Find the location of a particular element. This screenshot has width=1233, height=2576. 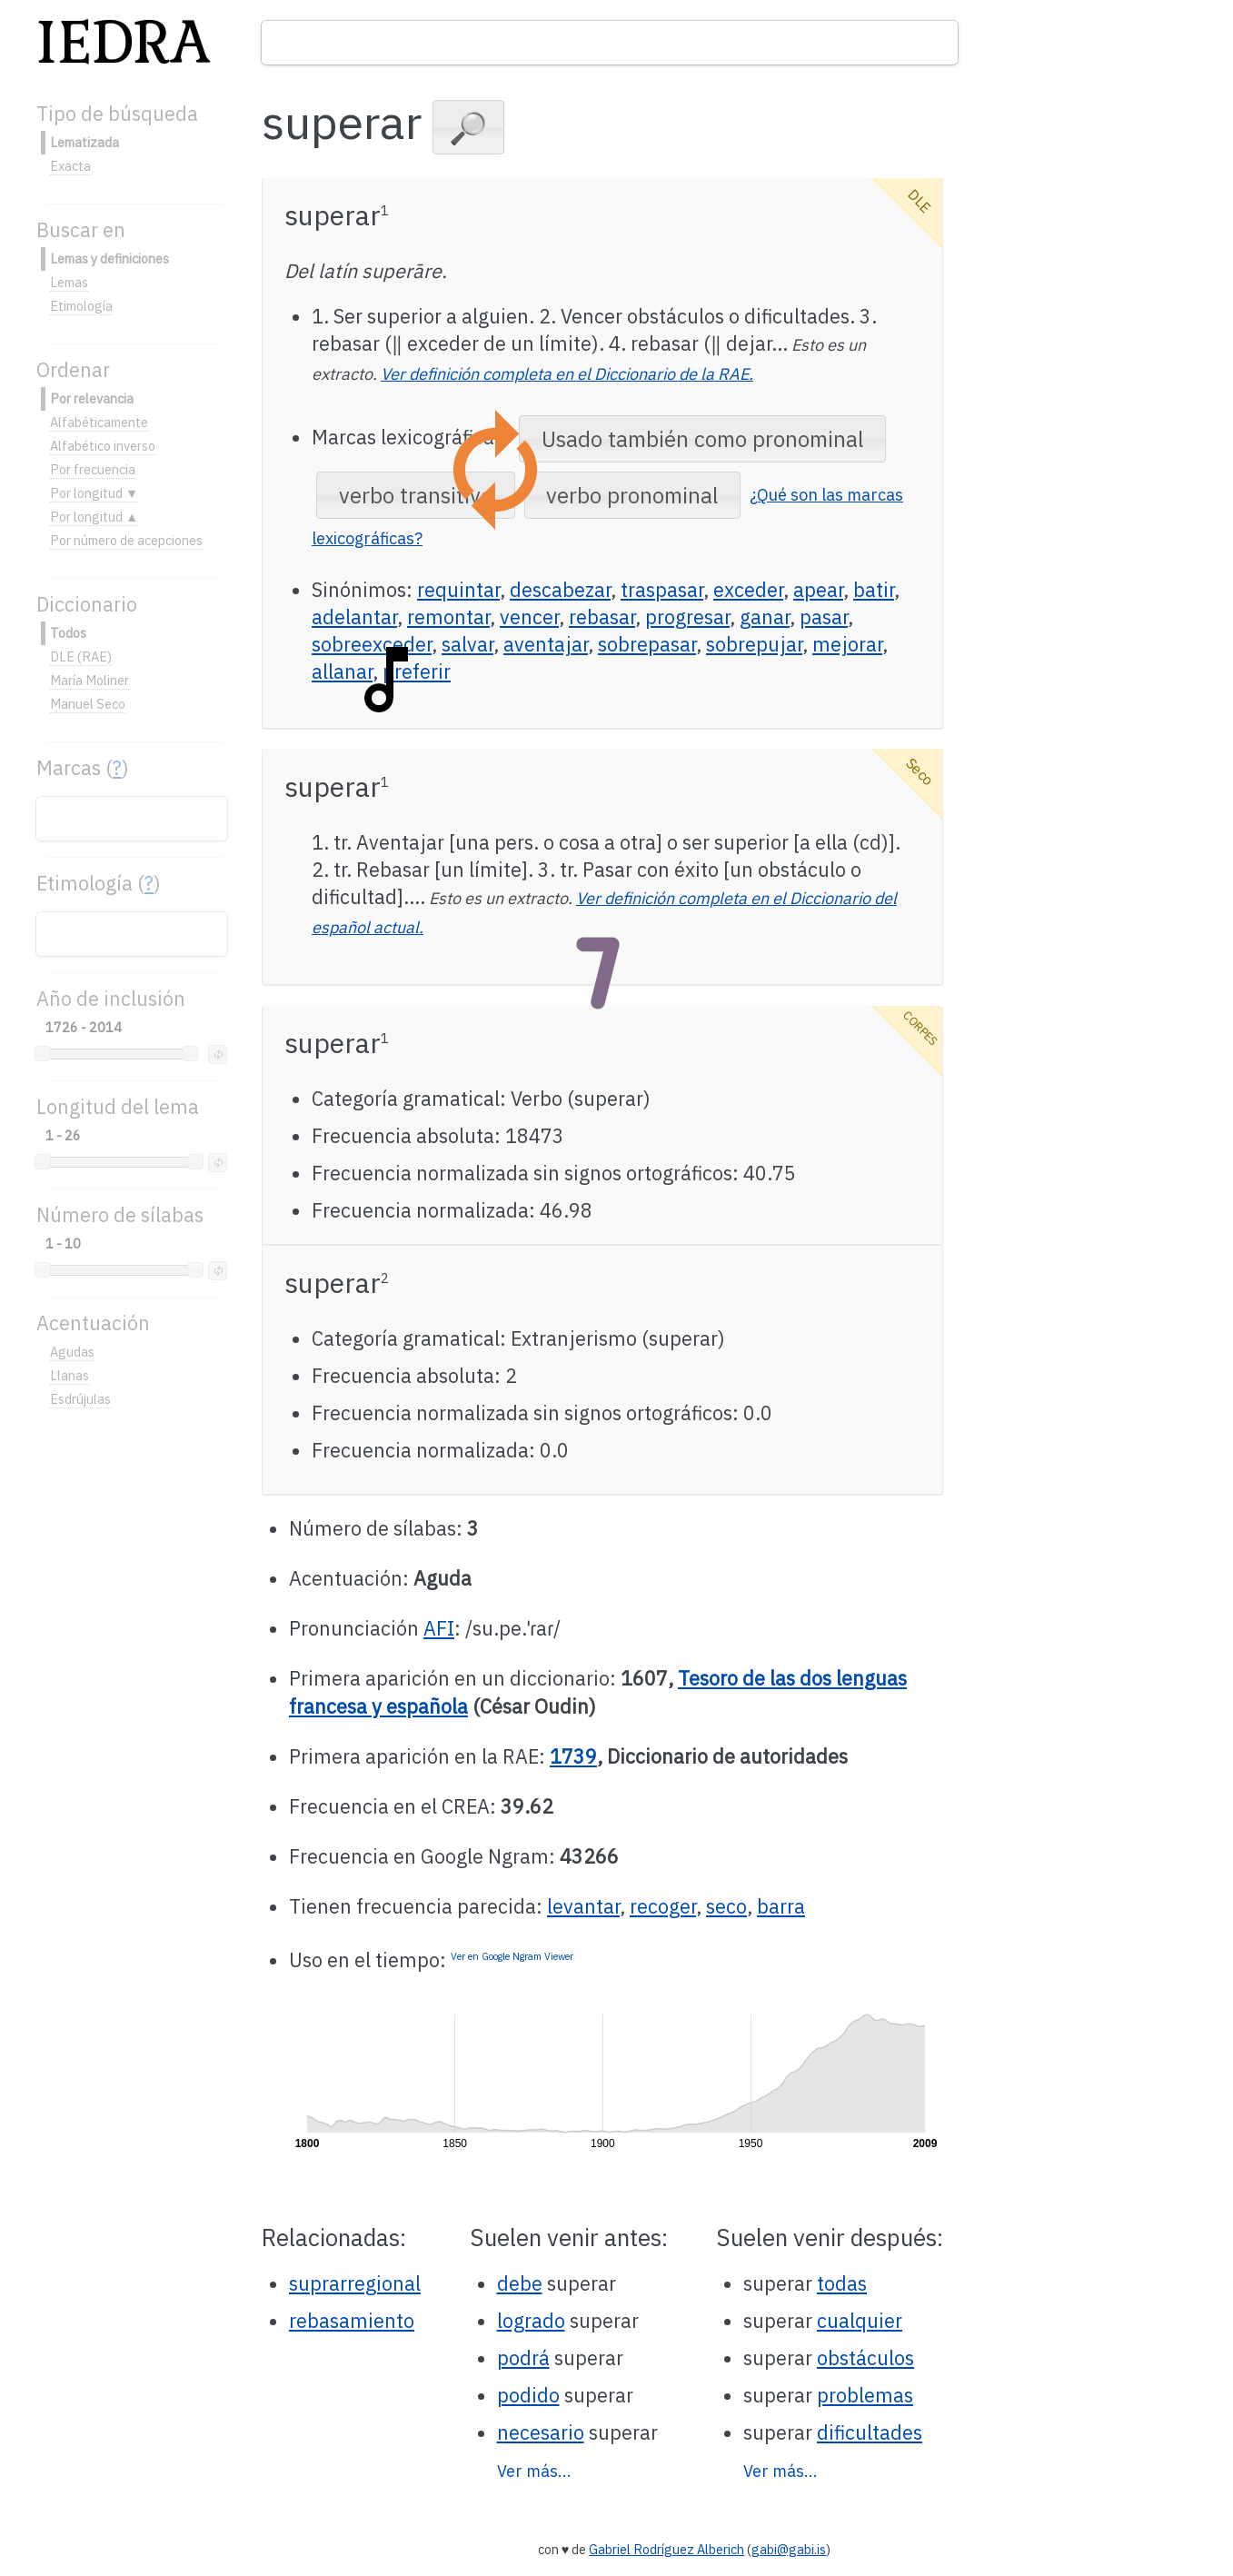

access music or audio playback is located at coordinates (386, 680).